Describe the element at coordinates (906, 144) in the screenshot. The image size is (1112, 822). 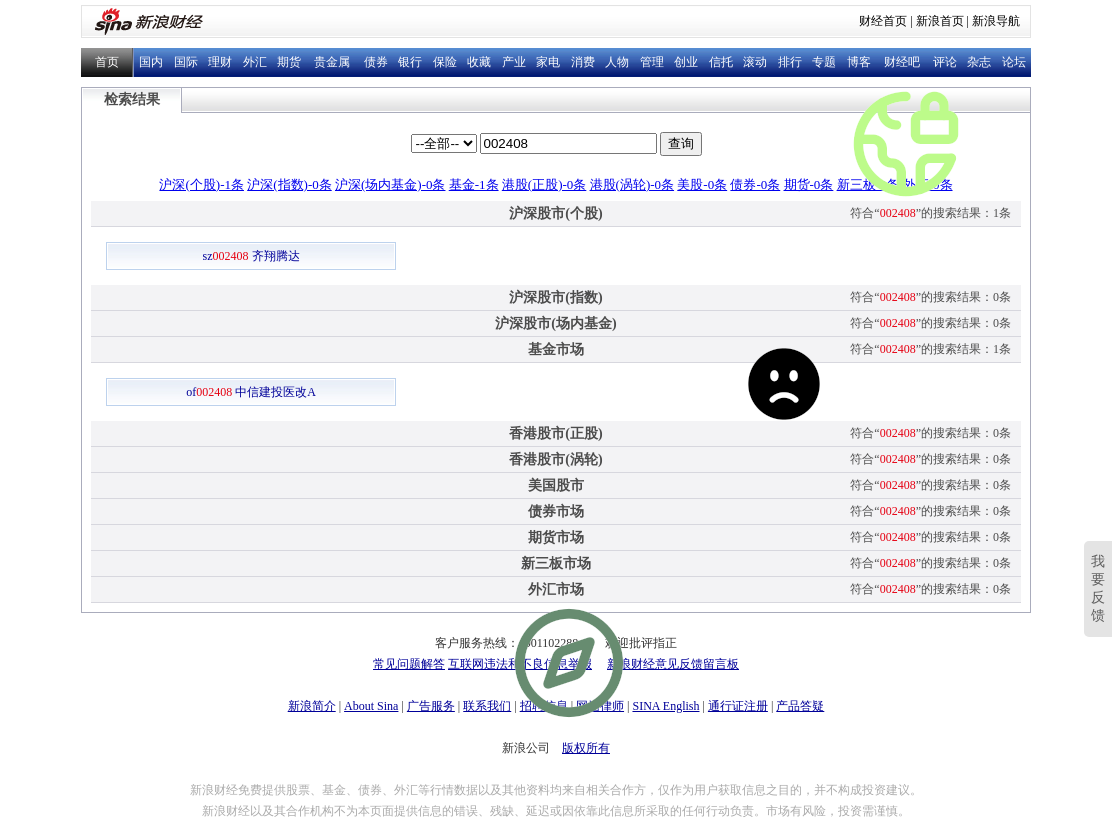
I see `access global security or privacy settings` at that location.